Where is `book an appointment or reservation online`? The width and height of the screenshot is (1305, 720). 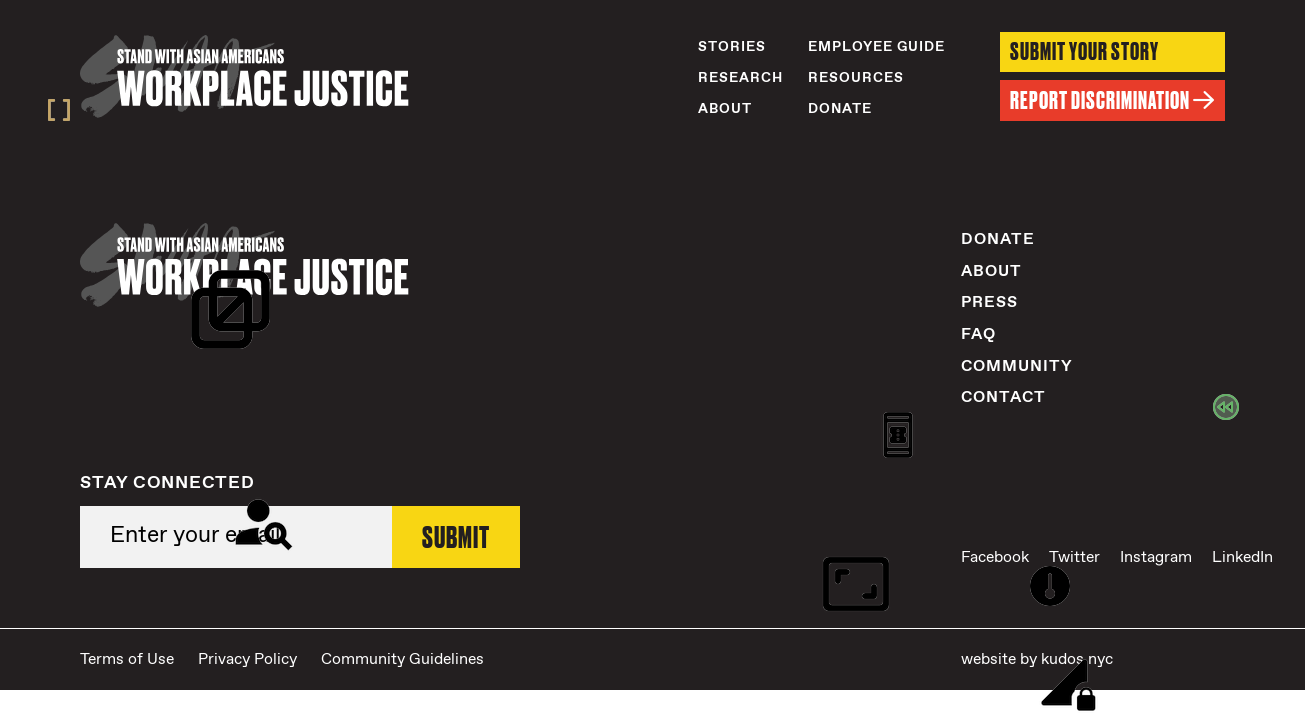
book an appointment or reservation online is located at coordinates (898, 435).